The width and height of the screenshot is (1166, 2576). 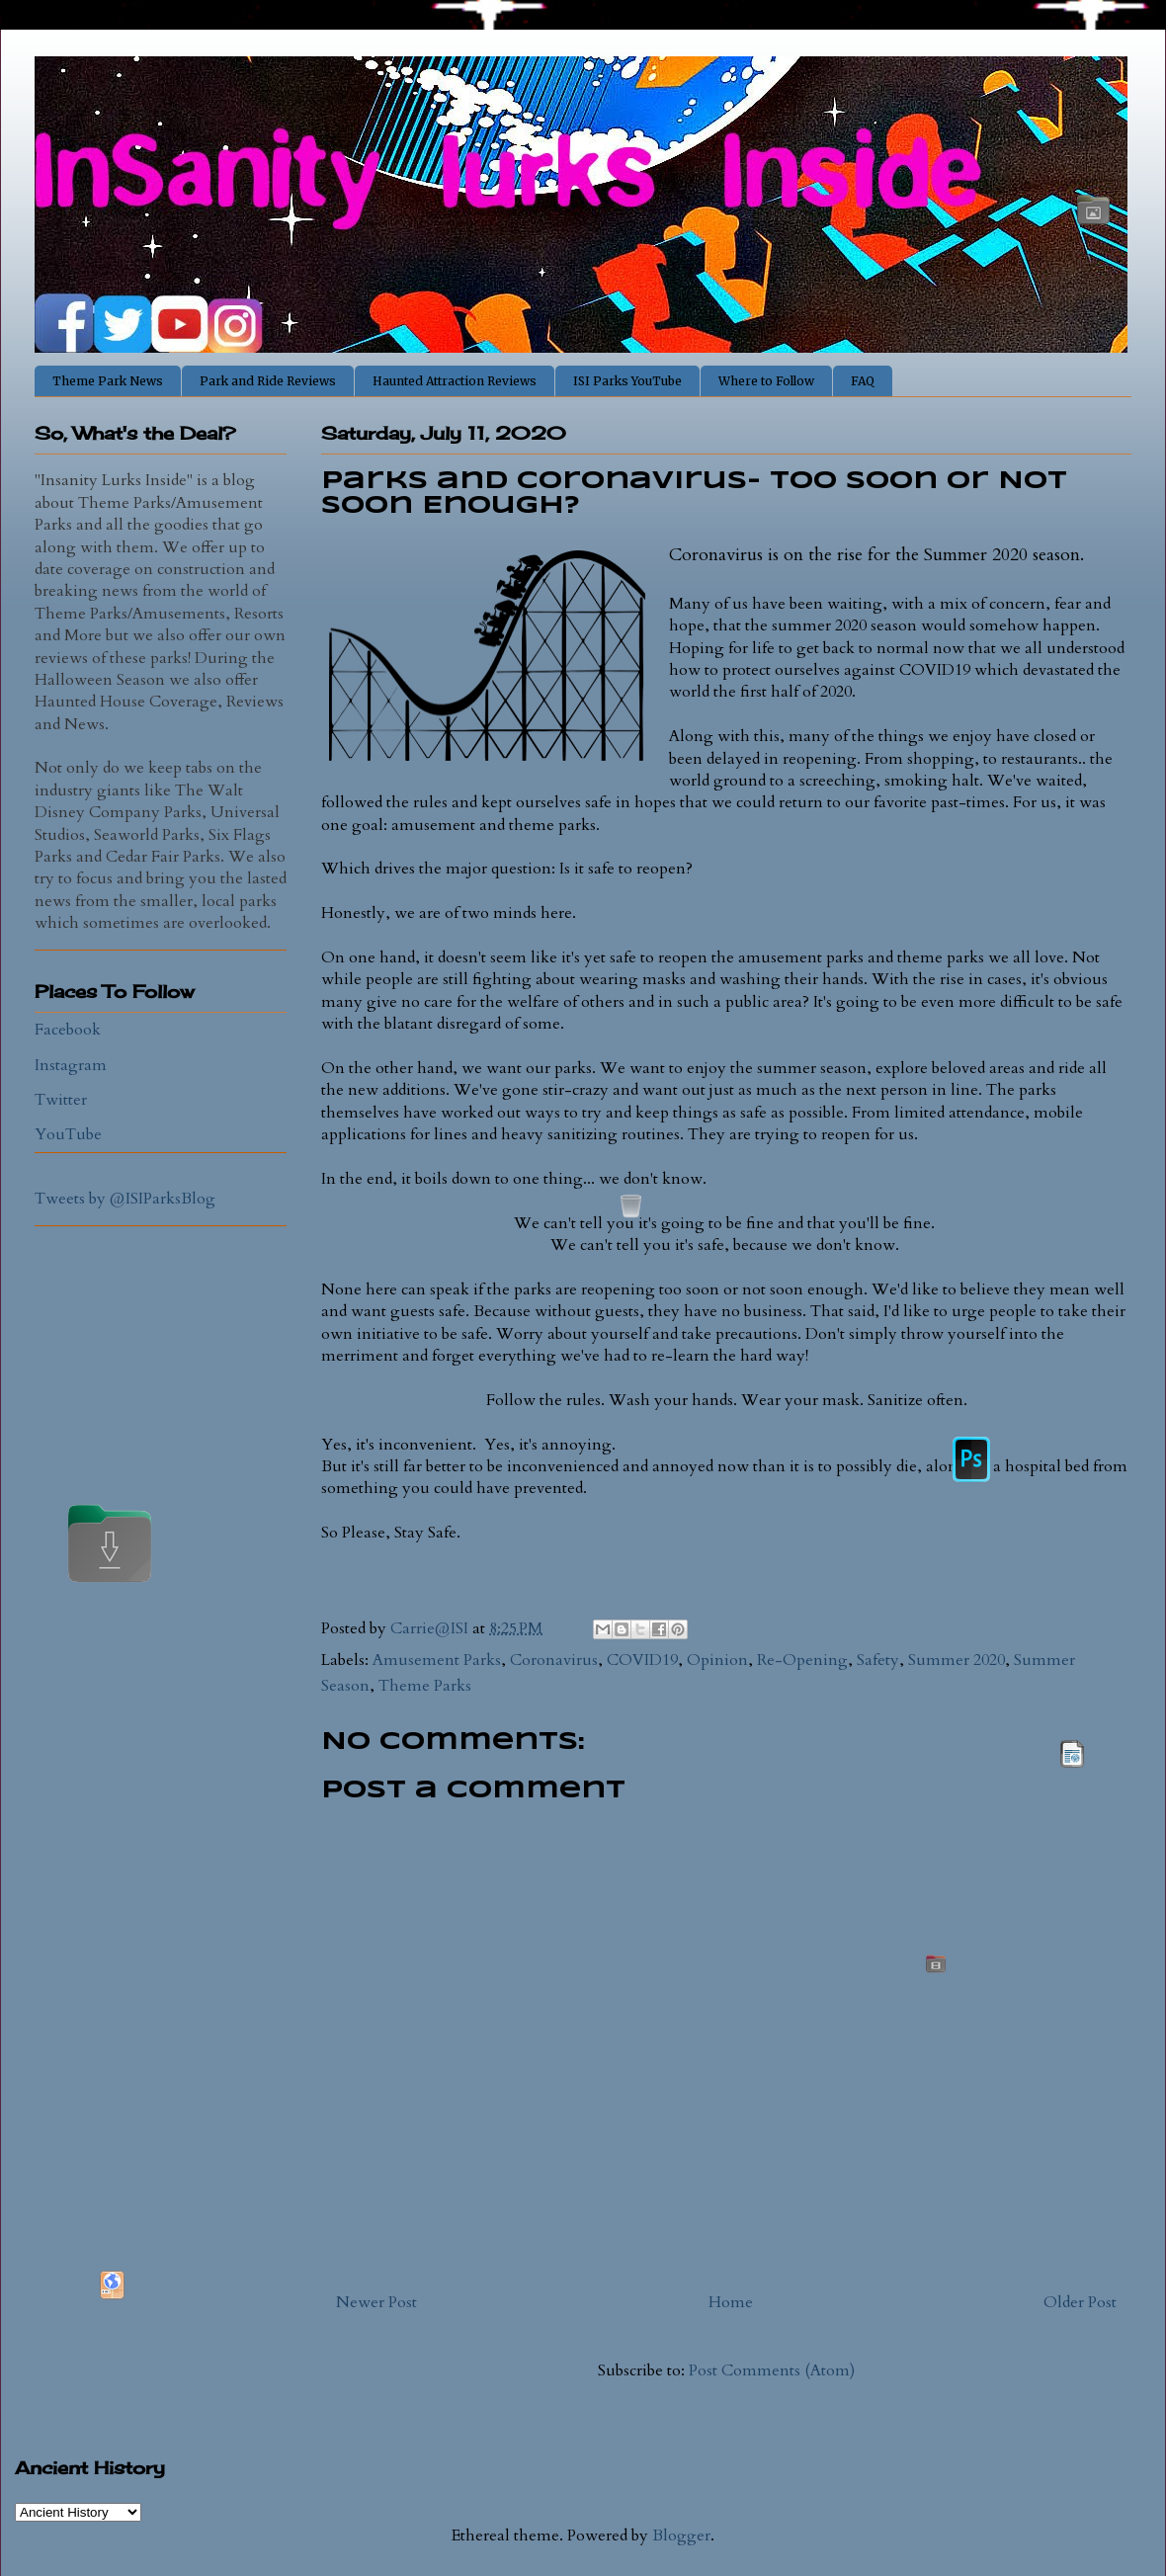 I want to click on open the trash to view deleted items, so click(x=630, y=1205).